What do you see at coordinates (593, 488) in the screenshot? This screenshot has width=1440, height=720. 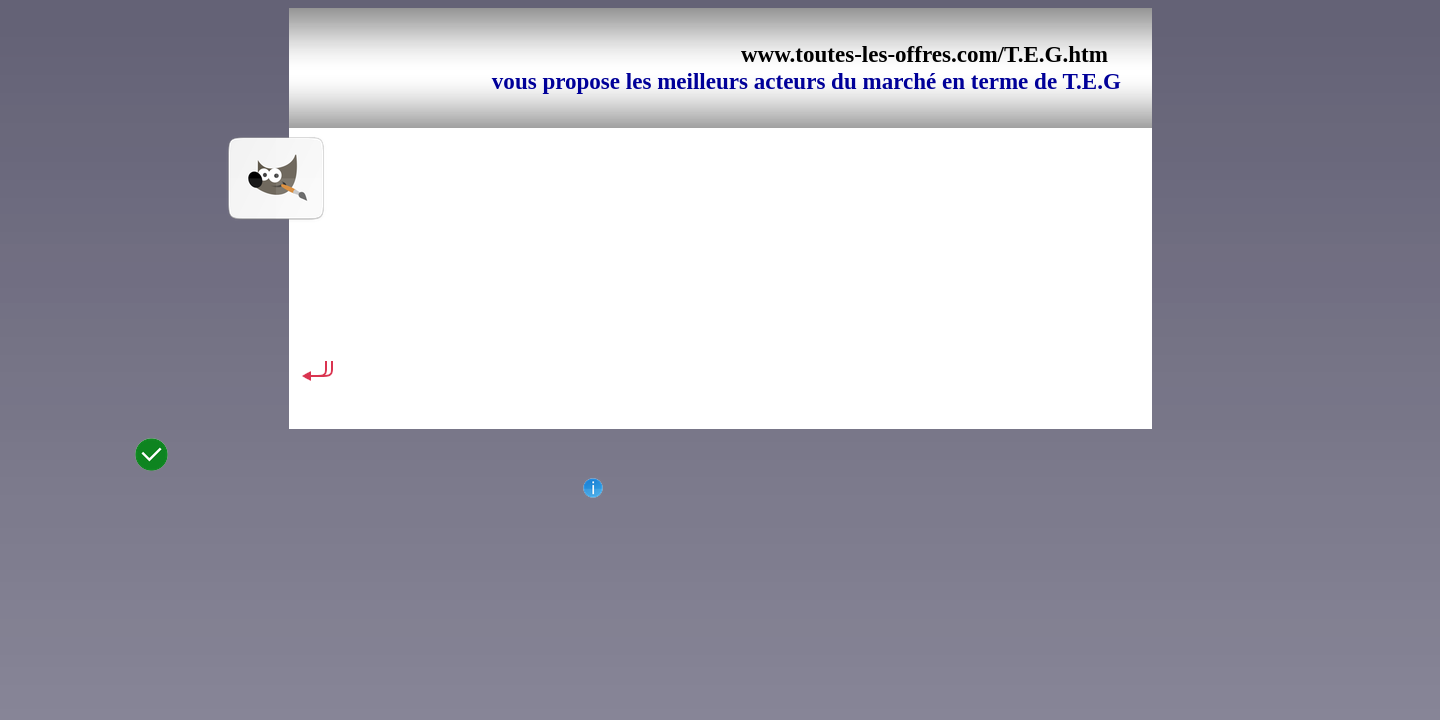 I see `indicates informational message or status` at bounding box center [593, 488].